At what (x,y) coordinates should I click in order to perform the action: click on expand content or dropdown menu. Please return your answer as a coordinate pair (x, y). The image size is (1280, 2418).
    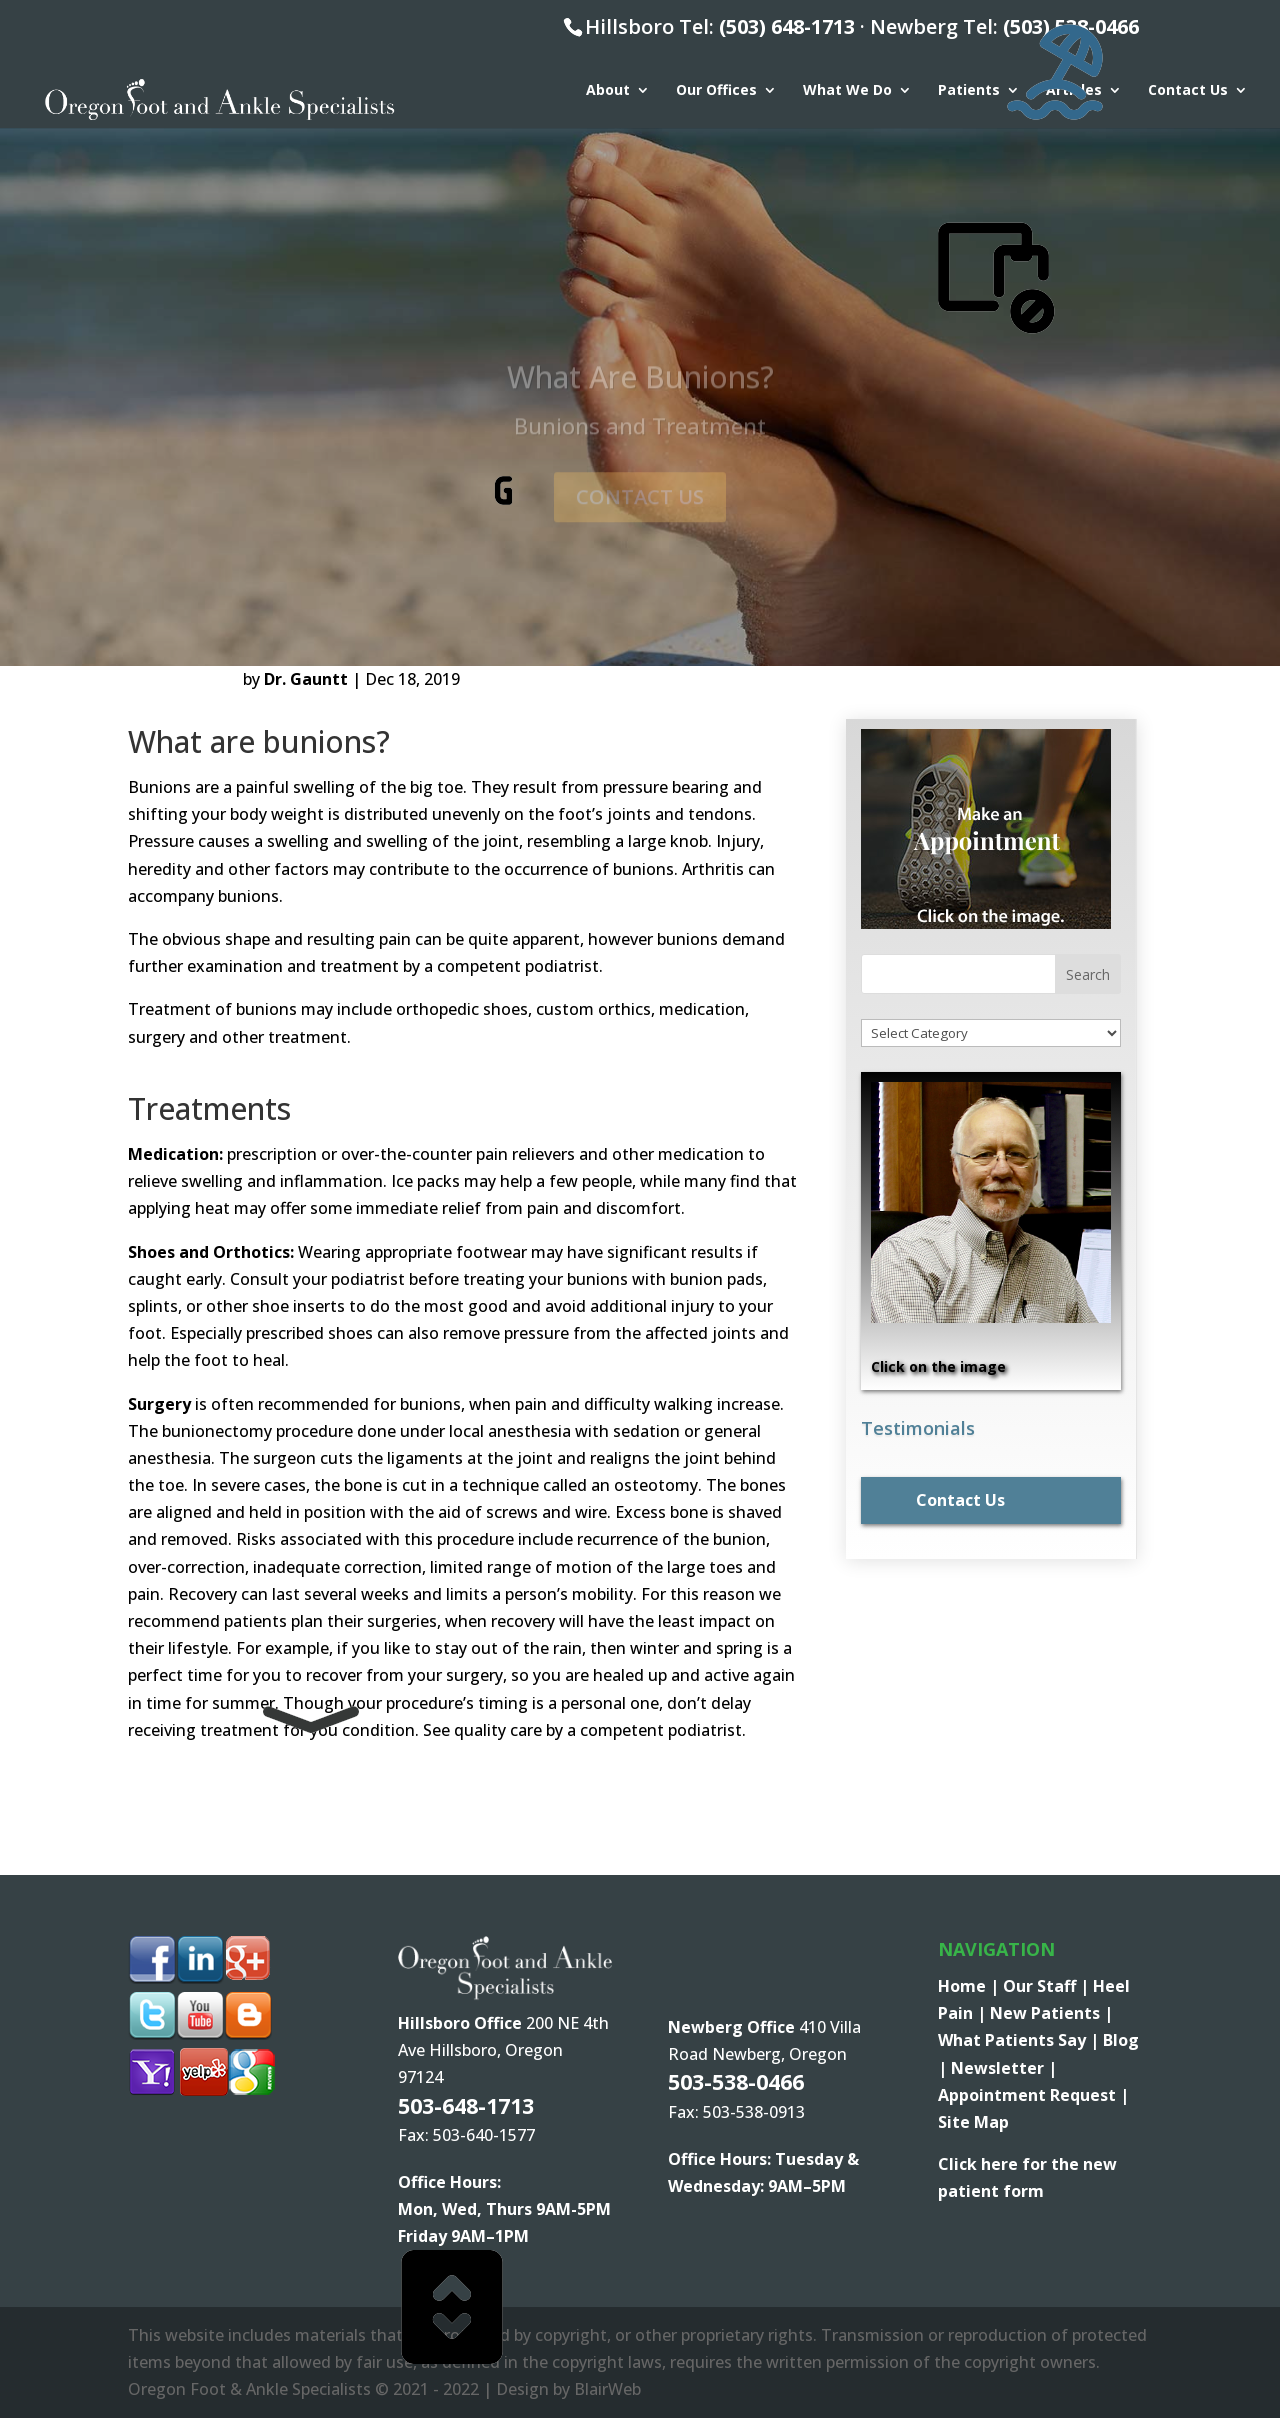
    Looking at the image, I should click on (311, 1717).